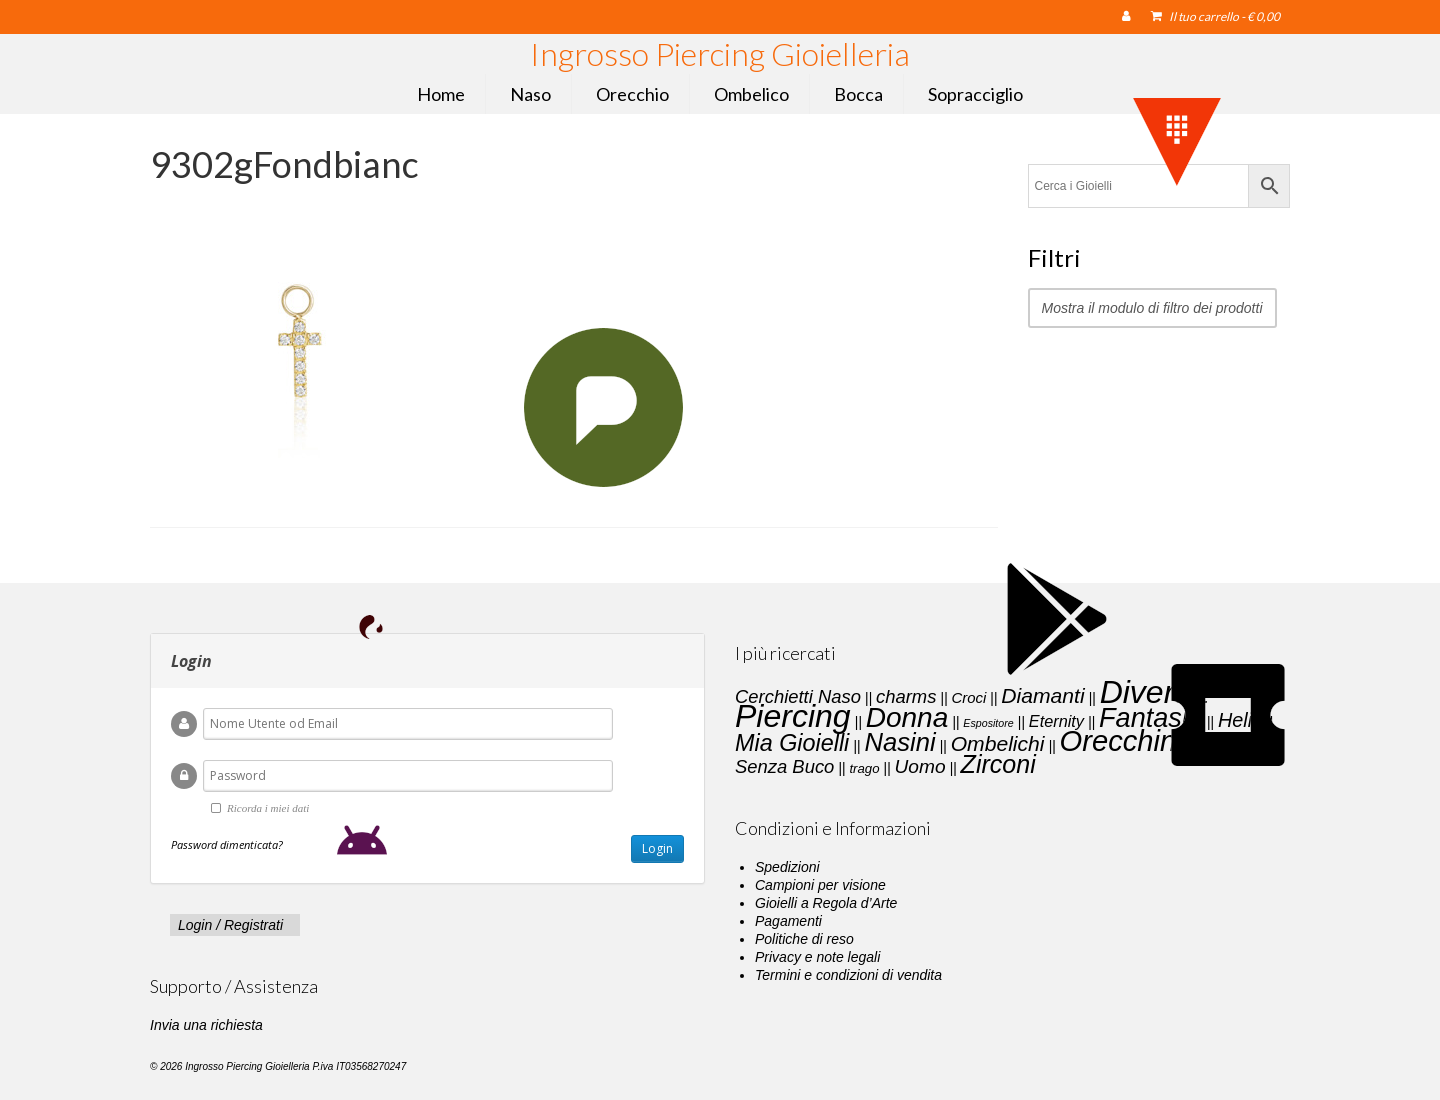  Describe the element at coordinates (1057, 619) in the screenshot. I see `open the google play store` at that location.